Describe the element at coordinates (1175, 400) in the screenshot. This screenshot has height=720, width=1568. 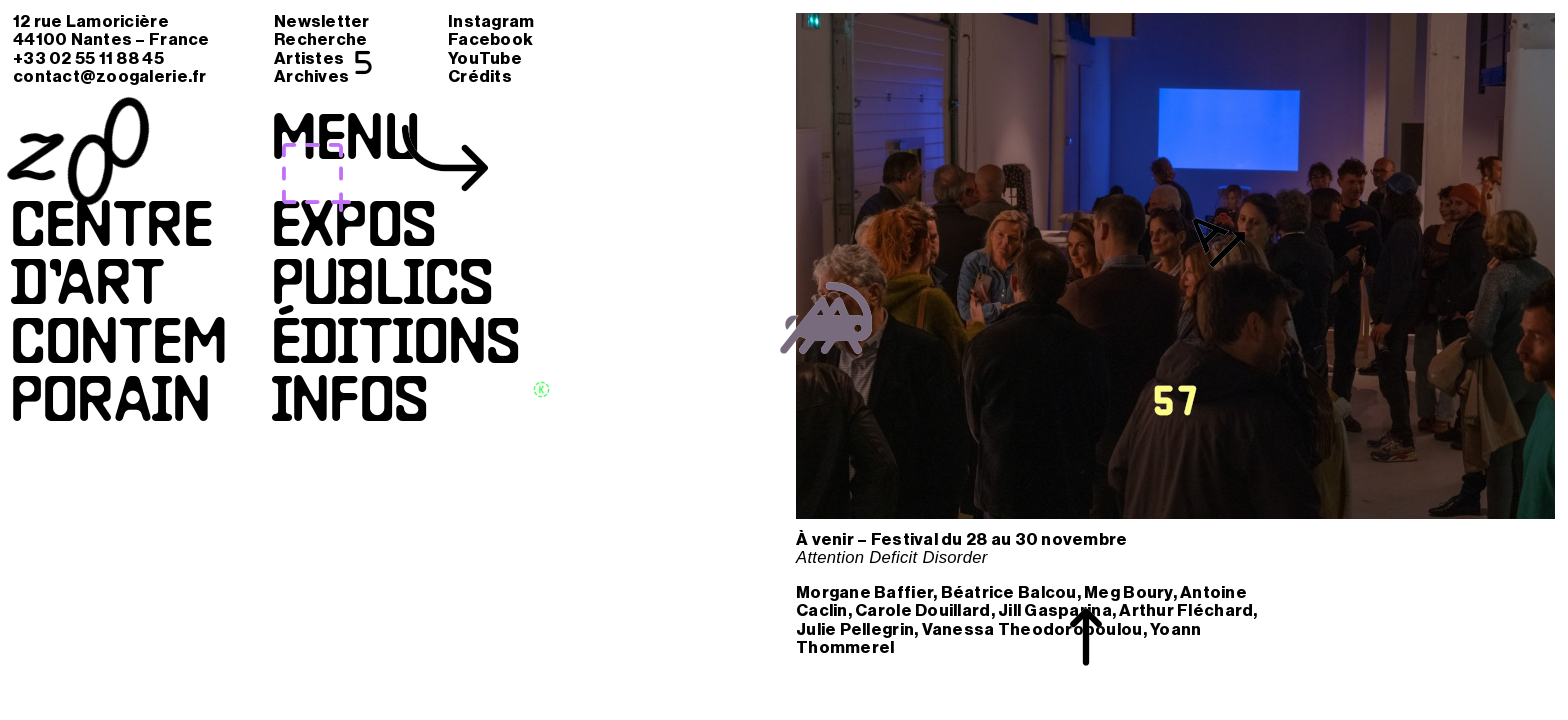
I see `indicates item number 57 in a list or sequence` at that location.